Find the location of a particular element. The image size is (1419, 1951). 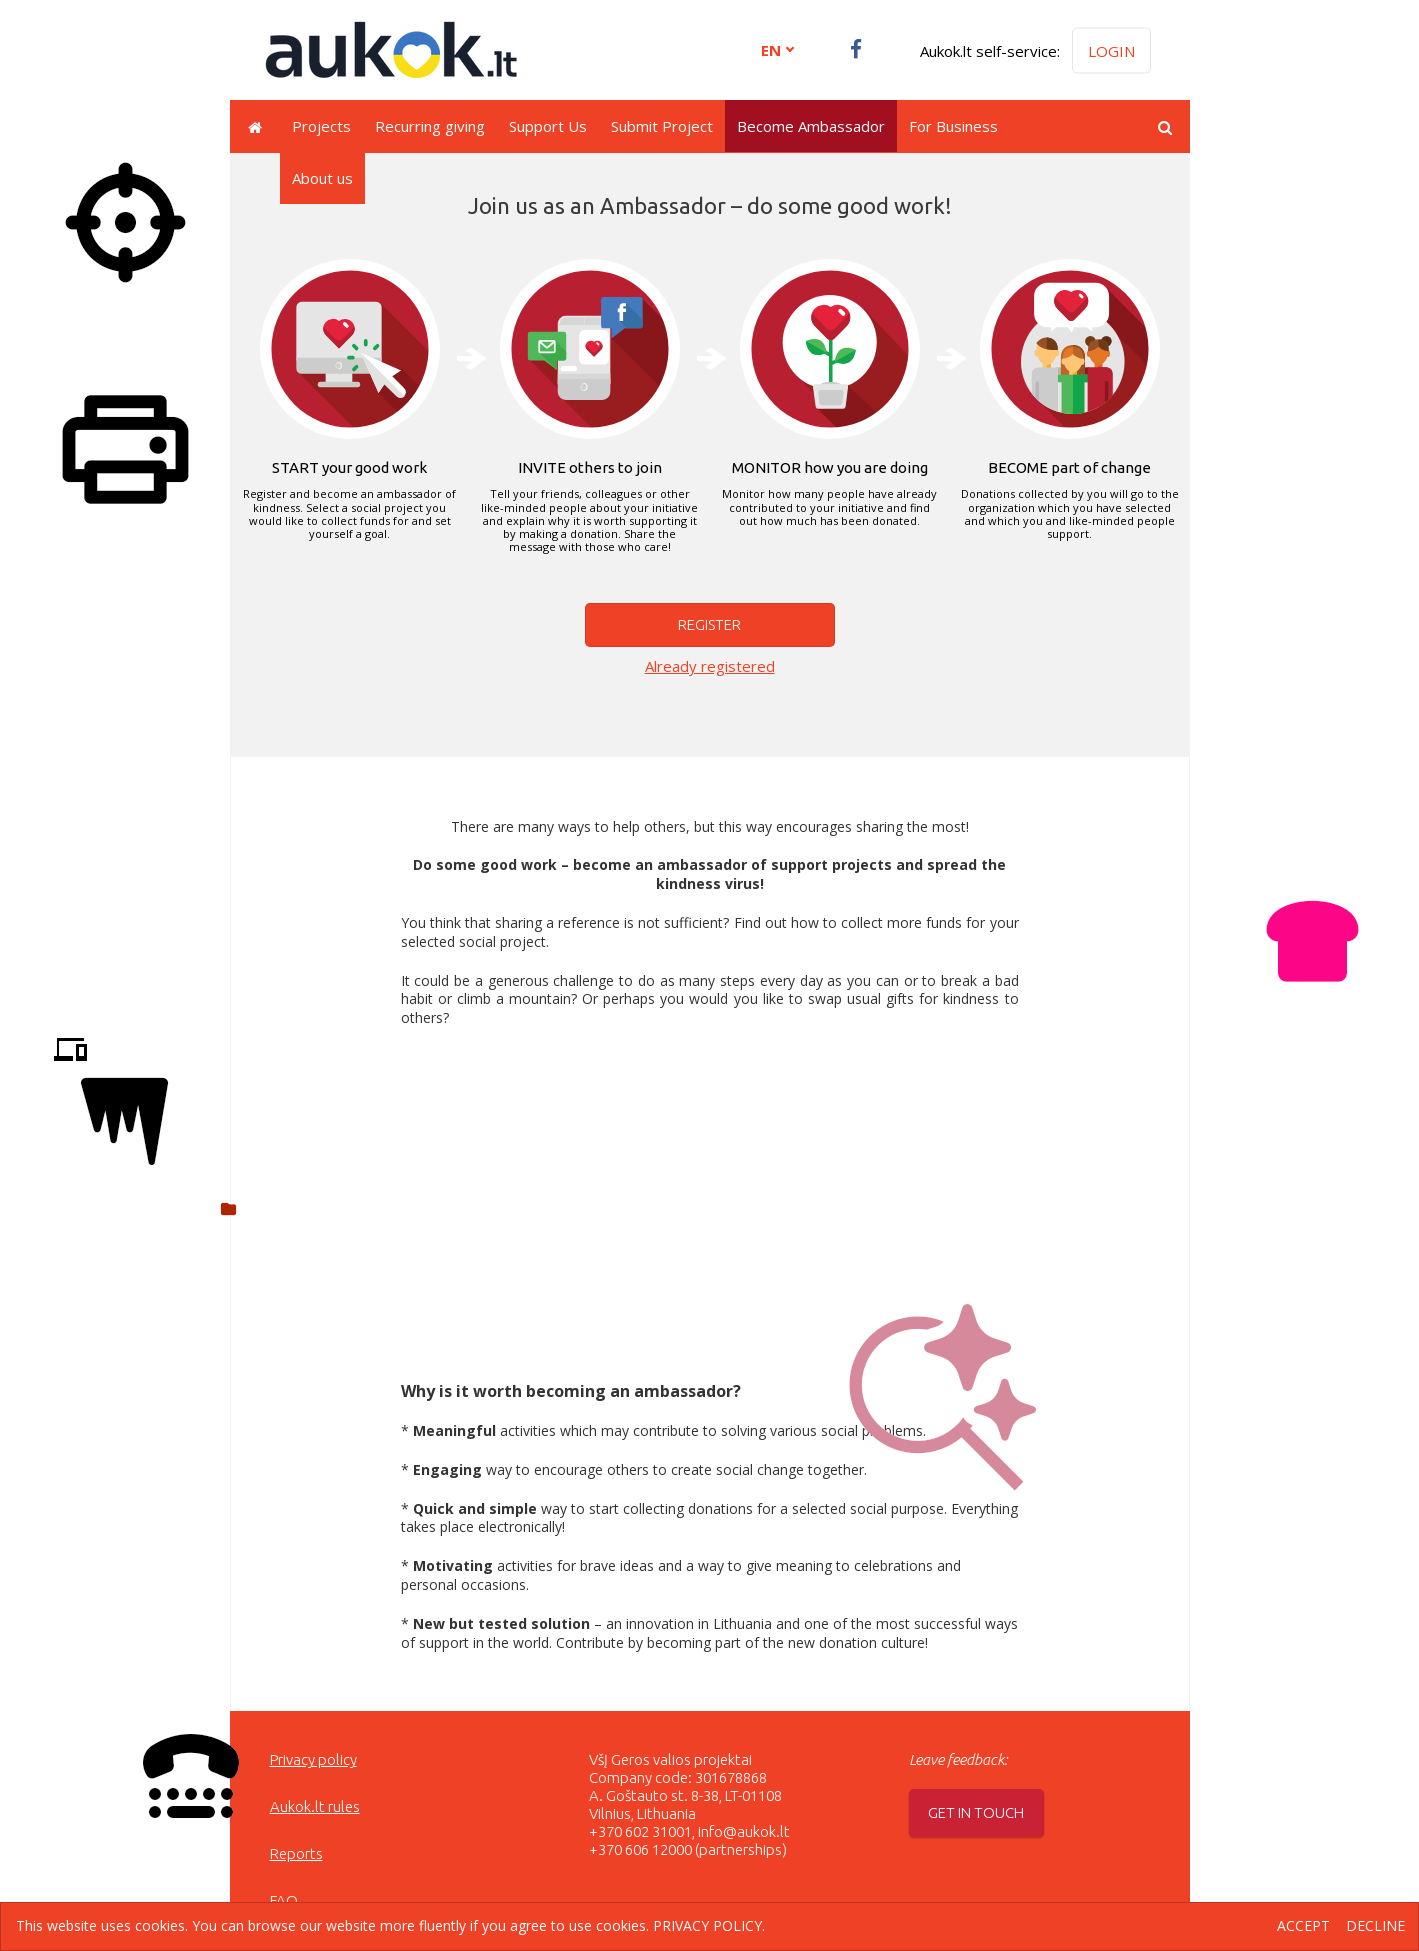

access TTY or text telephone services is located at coordinates (191, 1776).